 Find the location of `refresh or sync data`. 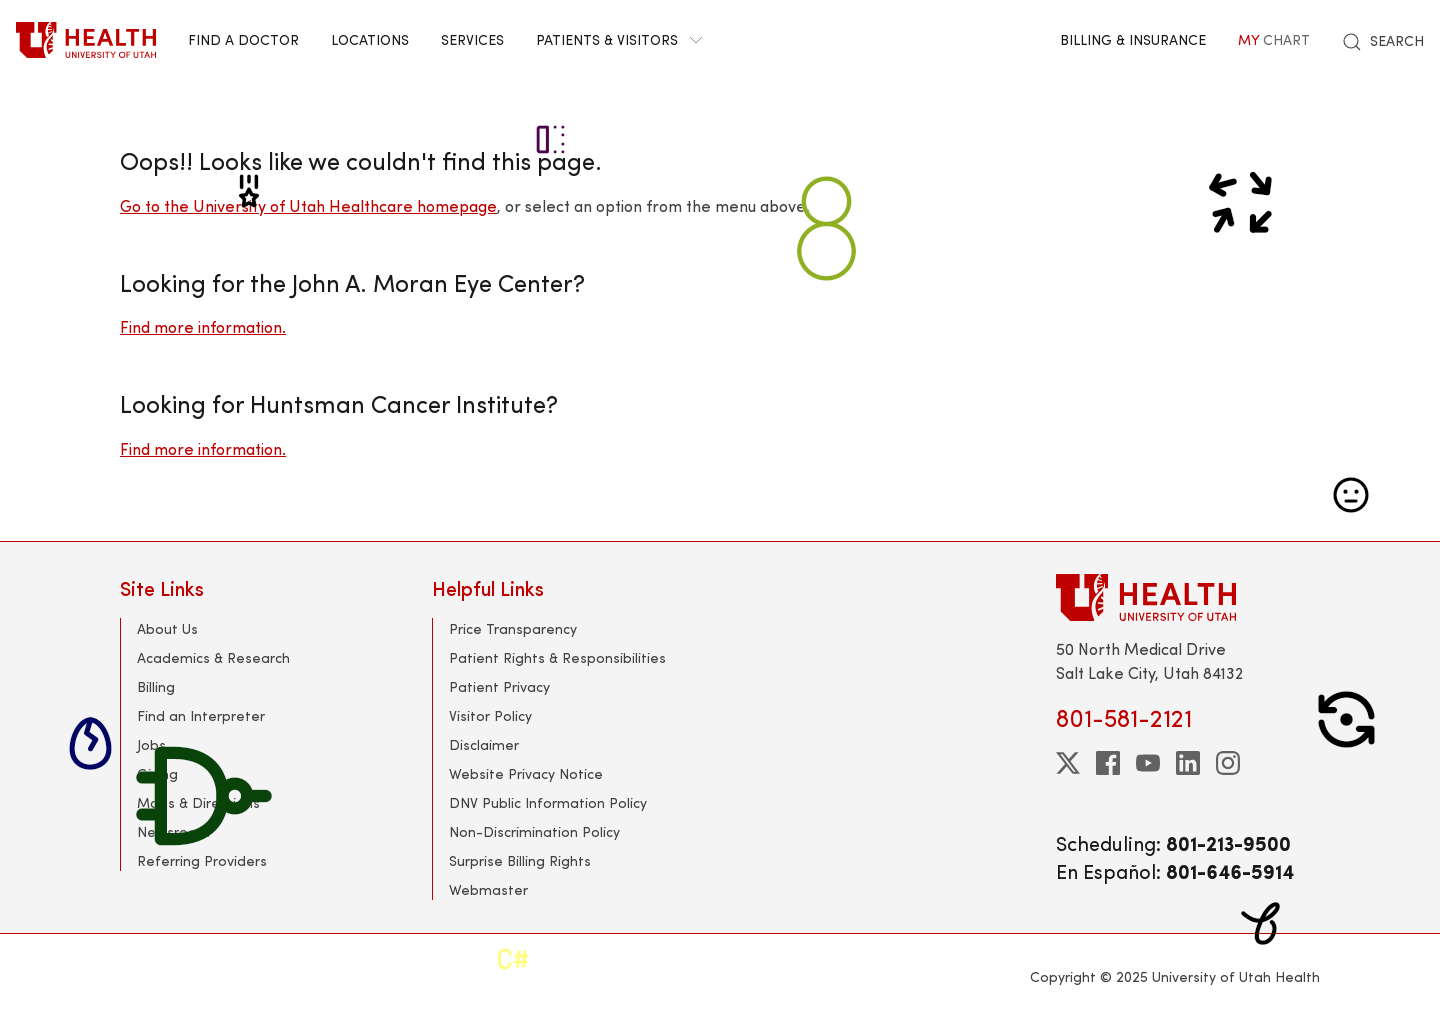

refresh or sync data is located at coordinates (1346, 719).